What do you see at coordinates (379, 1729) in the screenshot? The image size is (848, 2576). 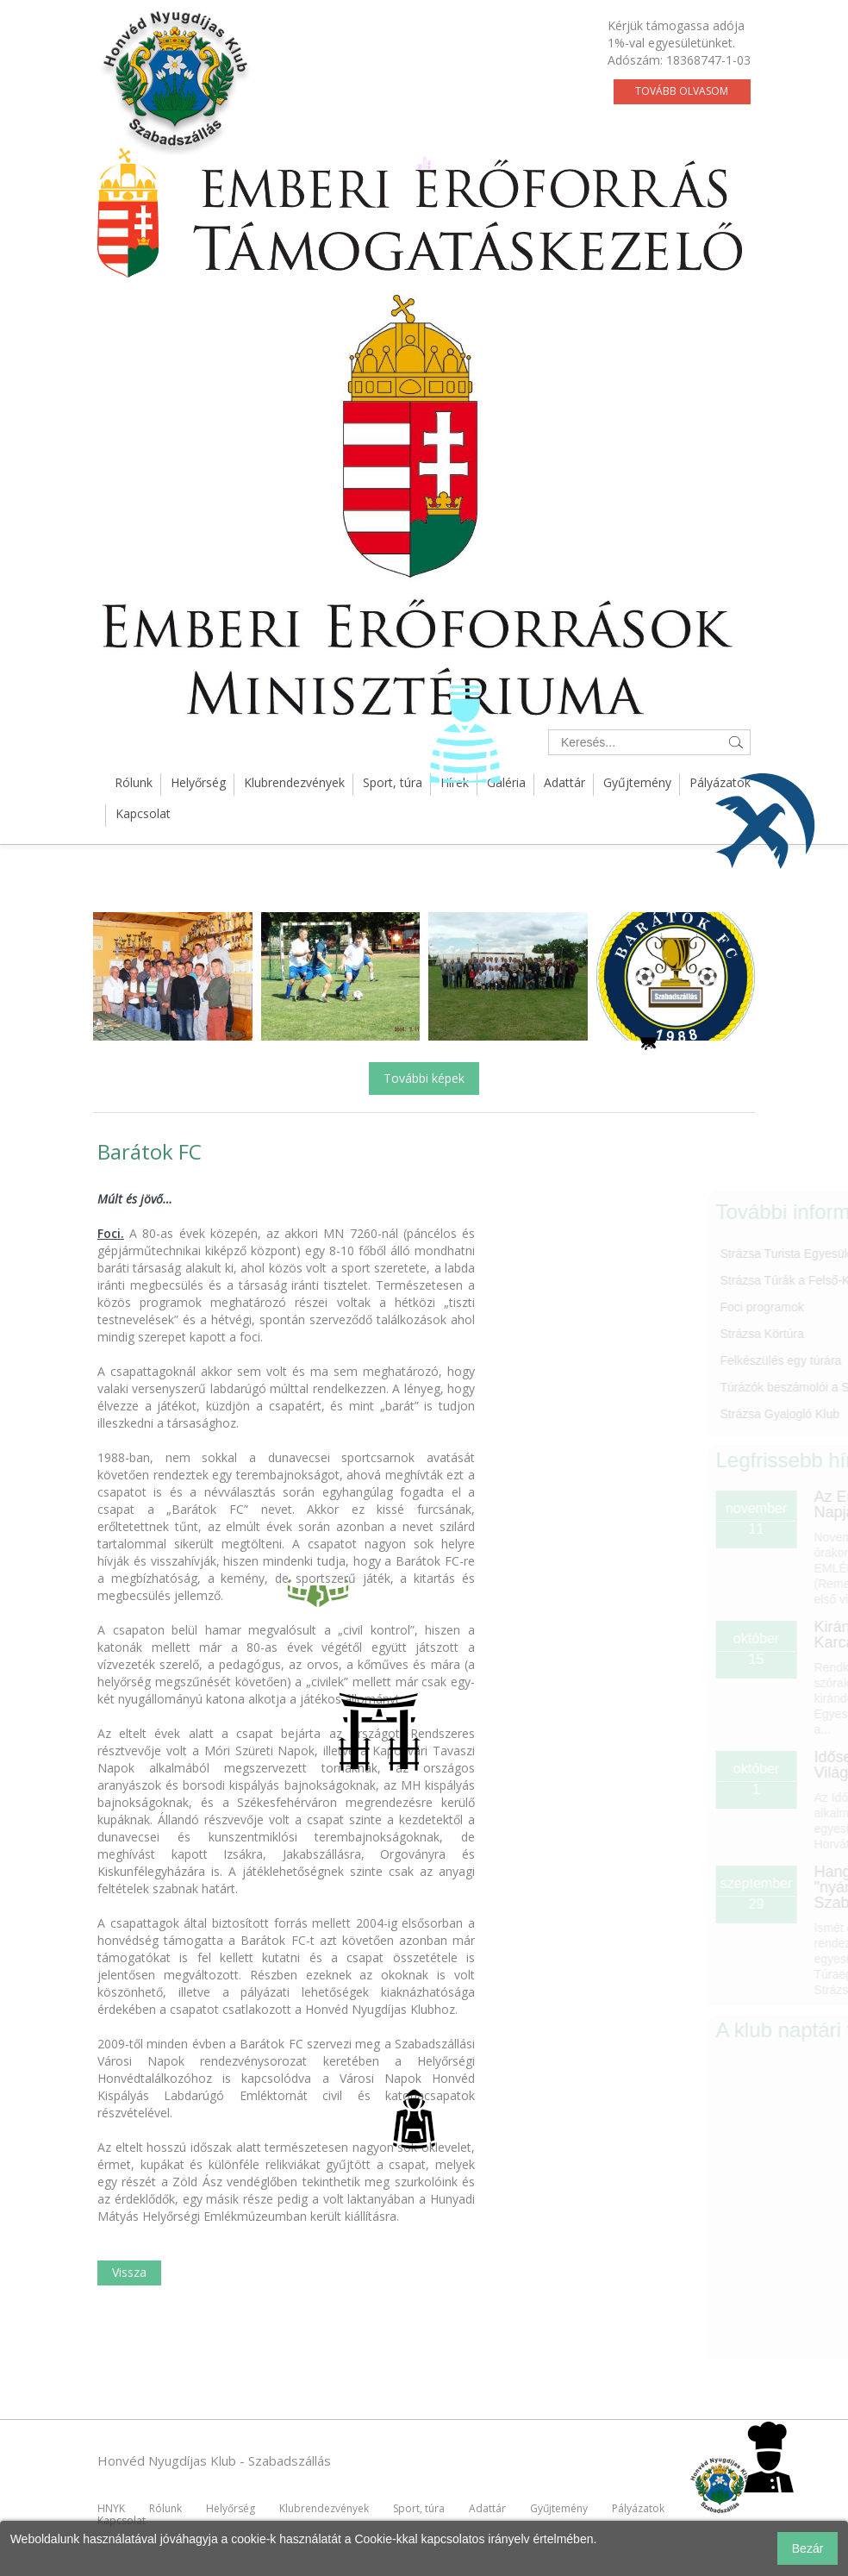 I see `access japanese cultural or religious content` at bounding box center [379, 1729].